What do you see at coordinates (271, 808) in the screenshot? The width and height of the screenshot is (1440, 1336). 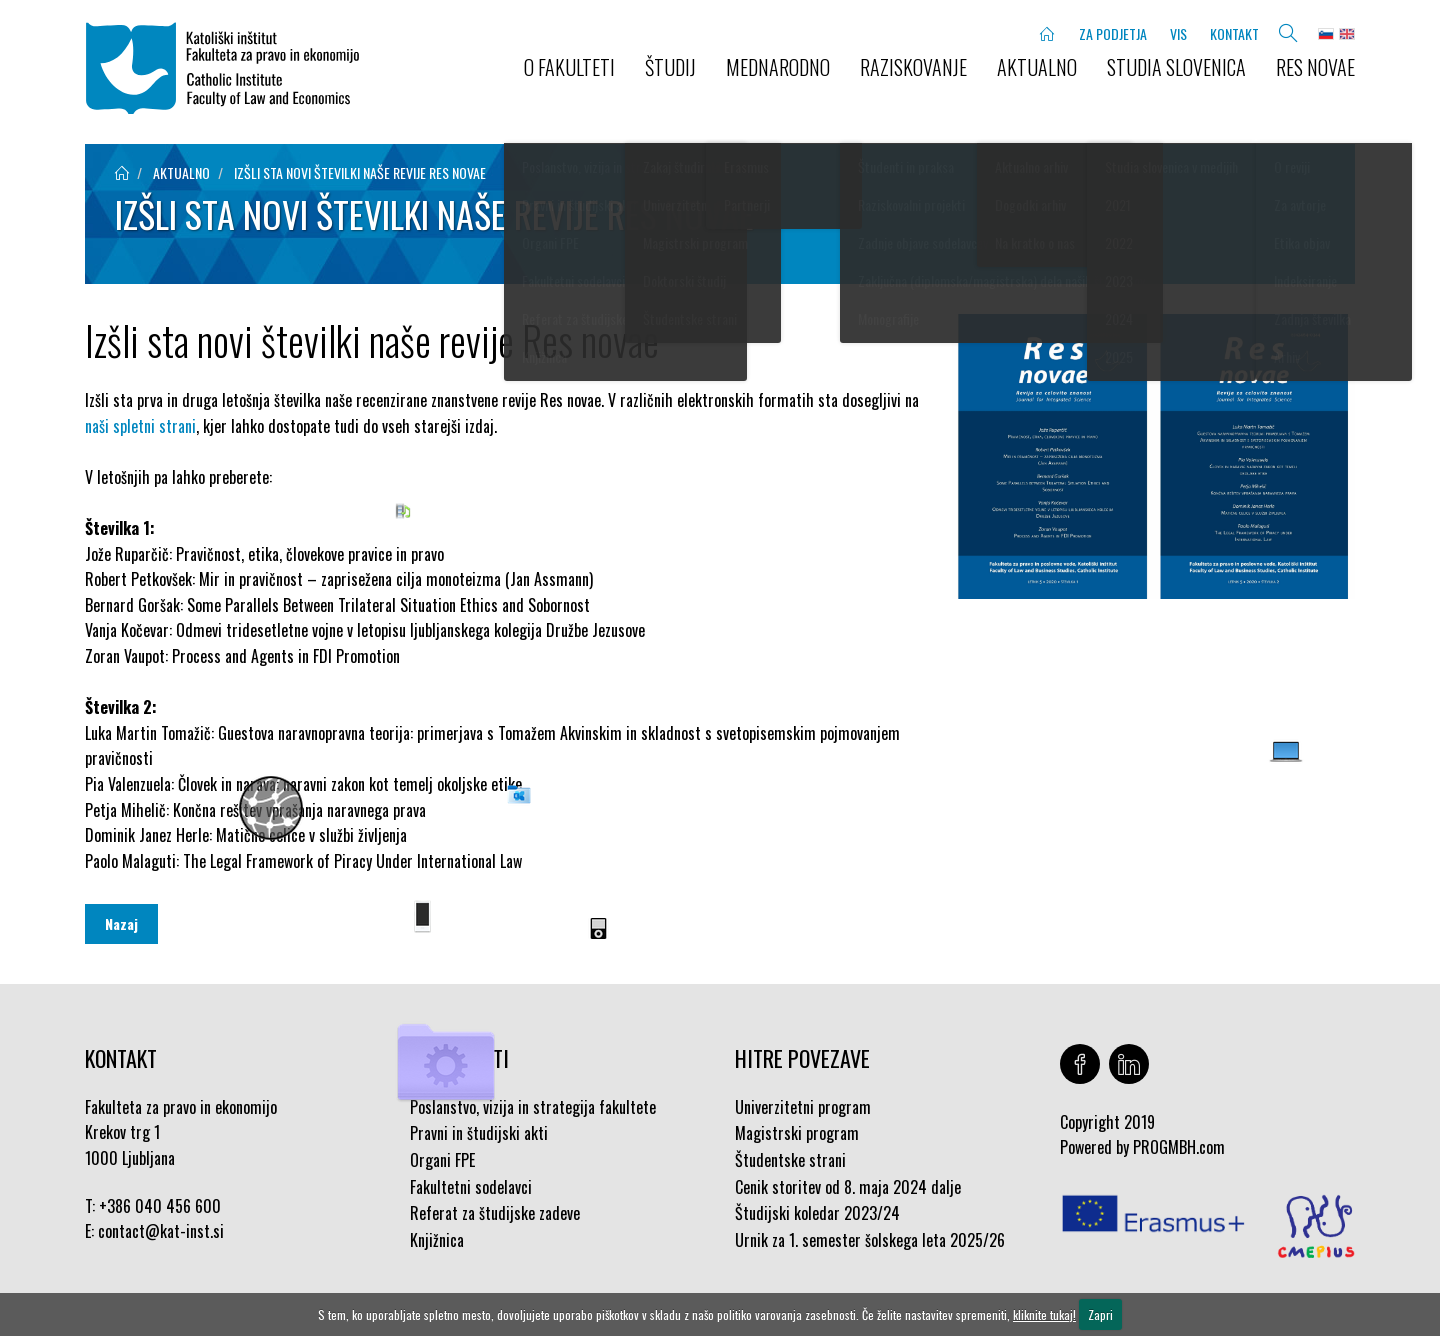 I see `access network locations in the sidebar` at bounding box center [271, 808].